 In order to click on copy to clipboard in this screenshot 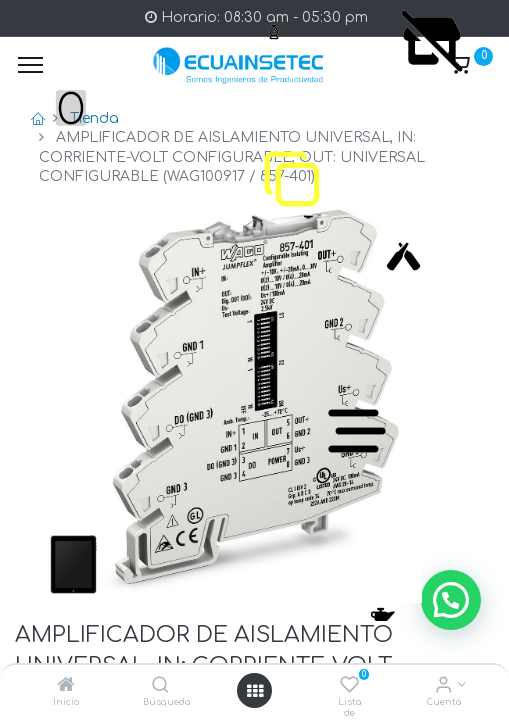, I will do `click(292, 179)`.